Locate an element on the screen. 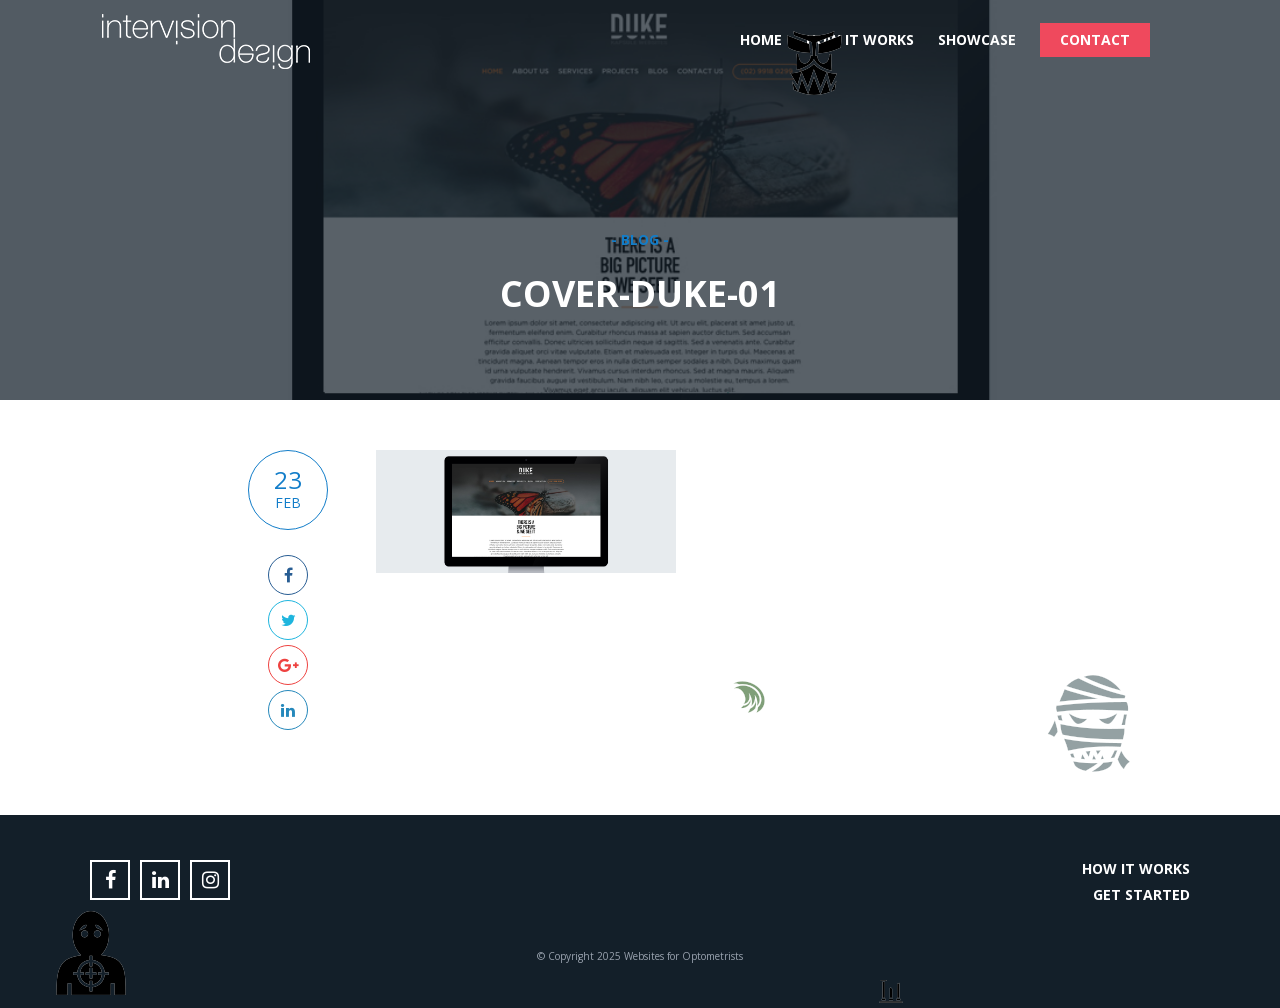  target or aim at an enemy is located at coordinates (91, 953).